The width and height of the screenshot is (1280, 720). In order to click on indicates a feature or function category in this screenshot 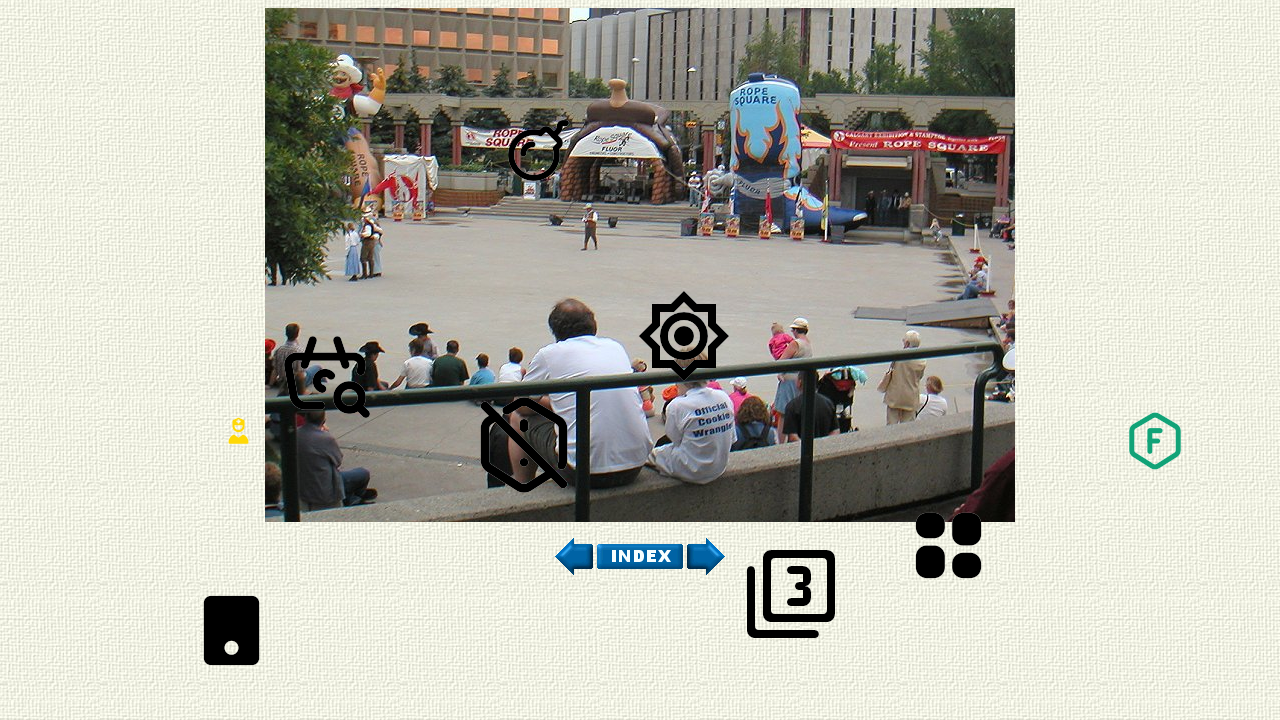, I will do `click(1155, 441)`.